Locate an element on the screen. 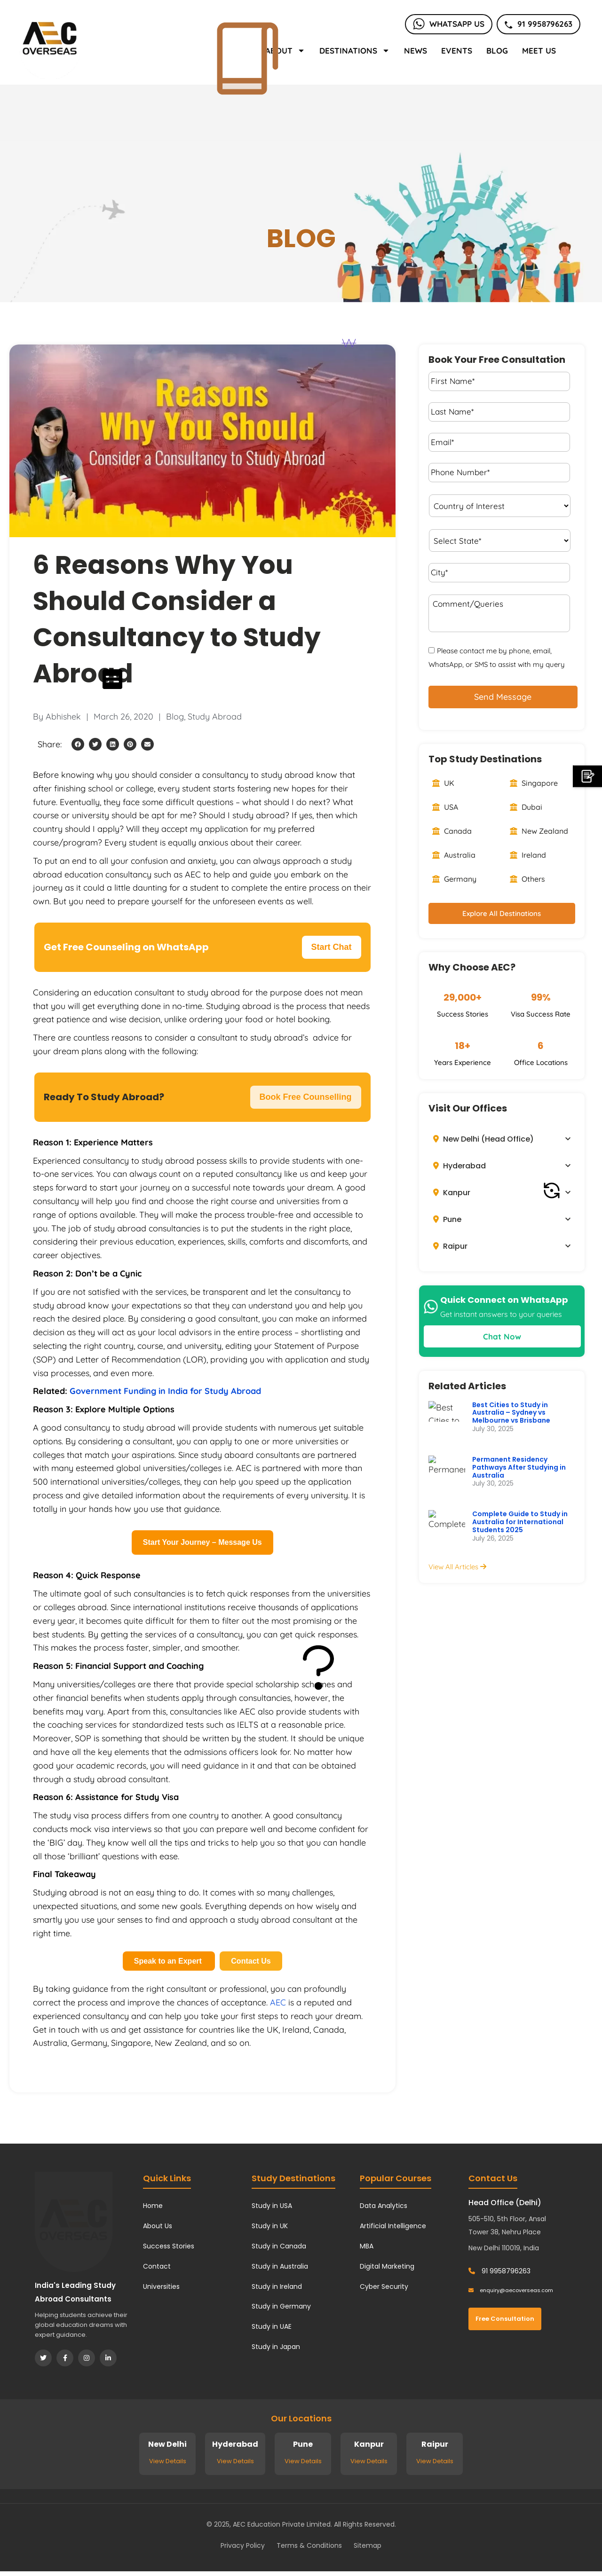 The image size is (602, 2576). access help or support is located at coordinates (318, 1667).